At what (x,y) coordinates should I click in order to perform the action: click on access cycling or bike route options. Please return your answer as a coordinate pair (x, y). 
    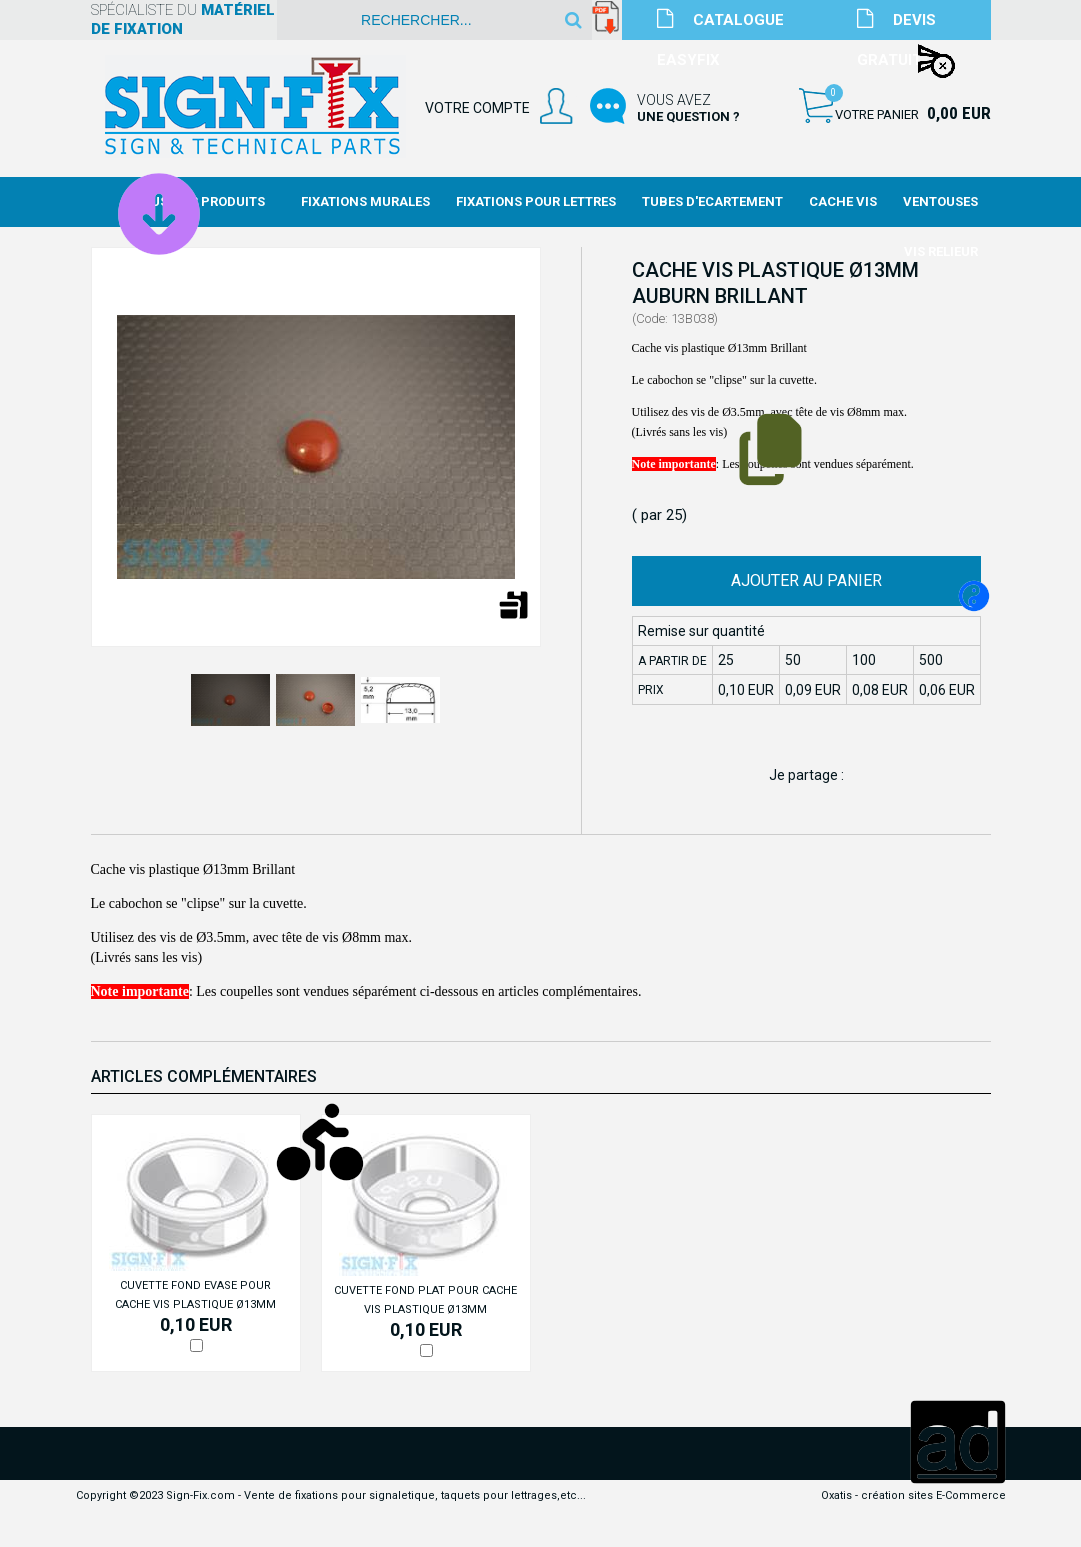
    Looking at the image, I should click on (320, 1142).